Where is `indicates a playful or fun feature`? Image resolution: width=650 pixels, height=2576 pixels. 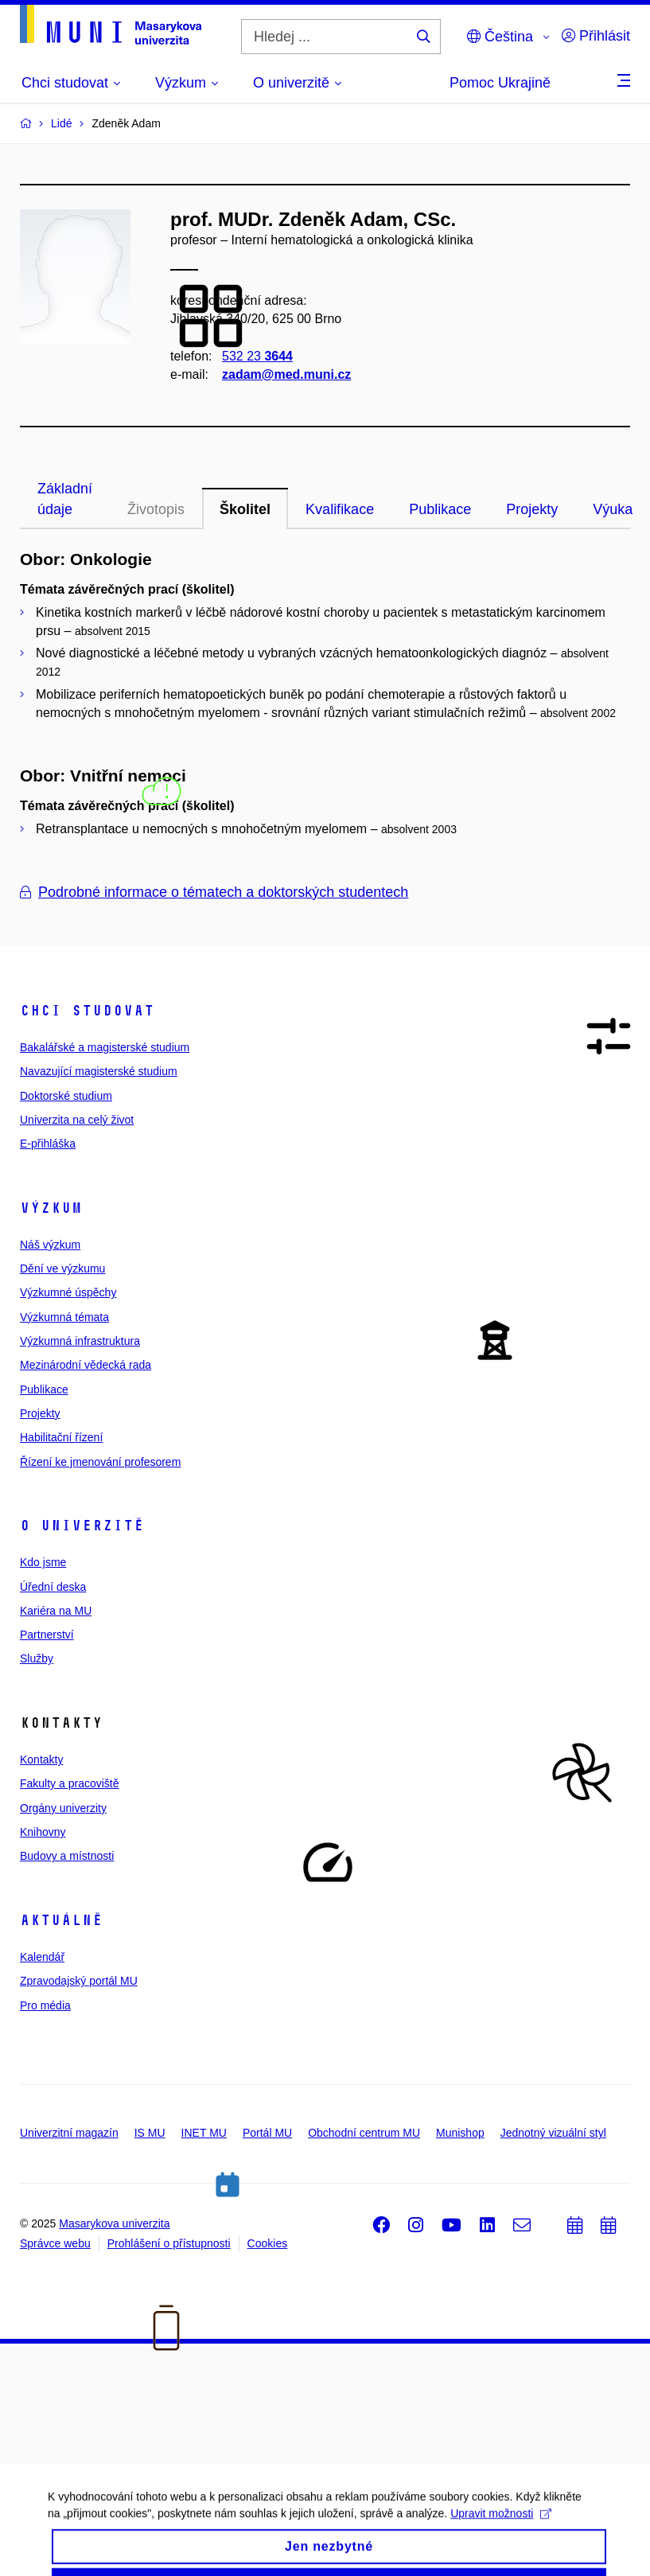 indicates a playful or fun feature is located at coordinates (583, 1774).